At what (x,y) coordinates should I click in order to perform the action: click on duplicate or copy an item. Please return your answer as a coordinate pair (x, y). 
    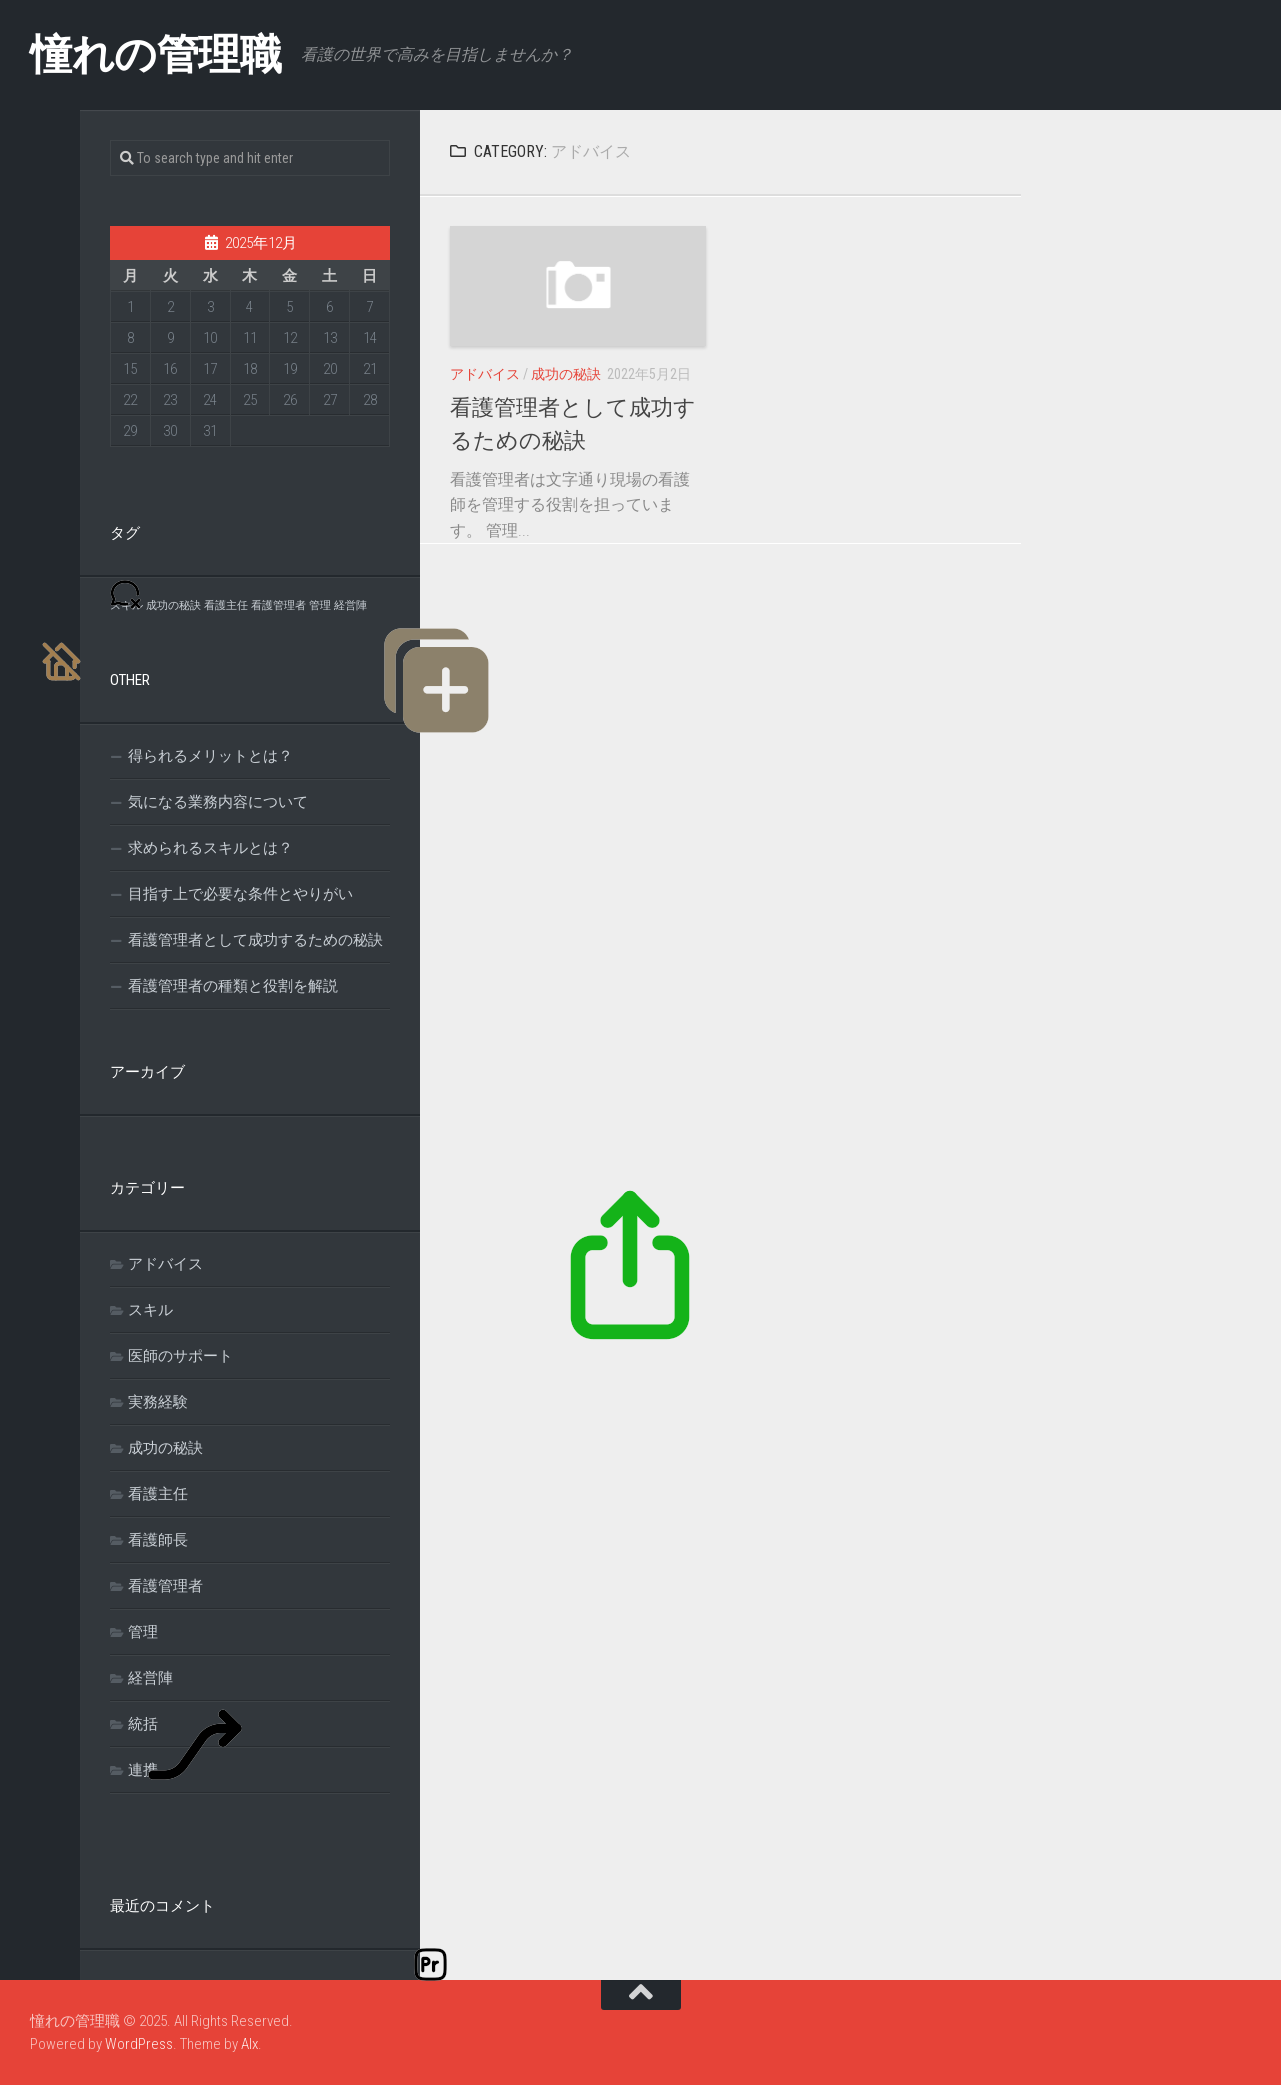
    Looking at the image, I should click on (436, 680).